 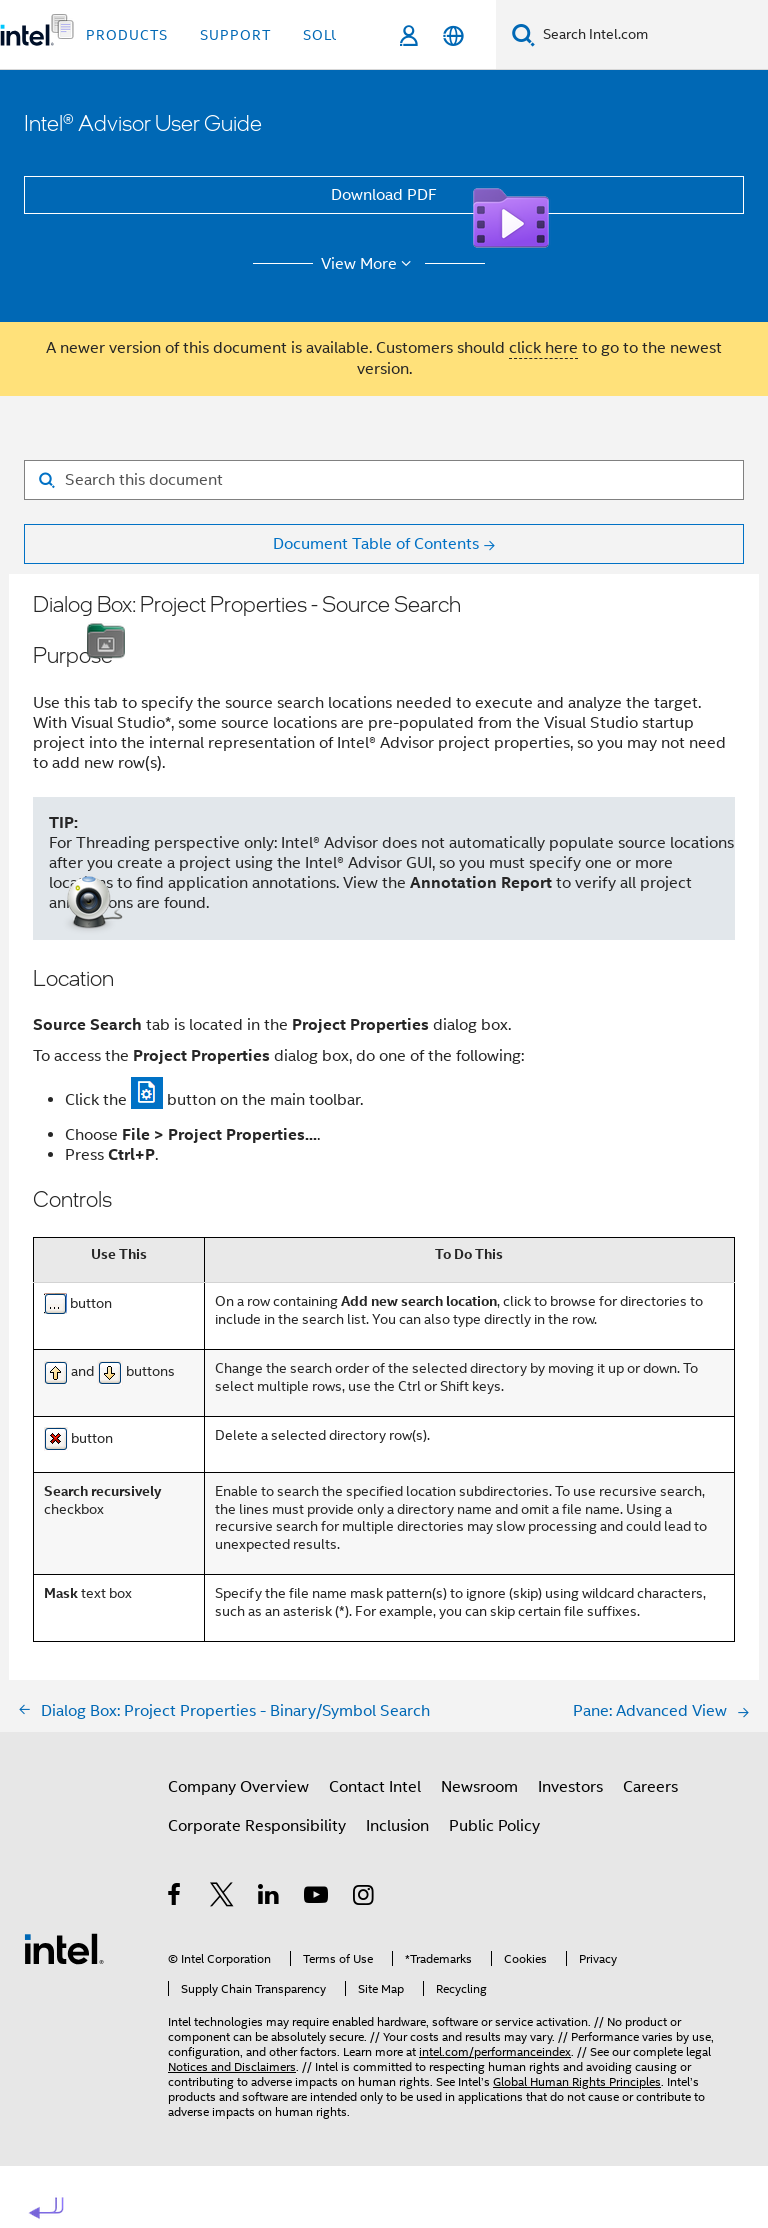 What do you see at coordinates (89, 901) in the screenshot?
I see `access webcam settings` at bounding box center [89, 901].